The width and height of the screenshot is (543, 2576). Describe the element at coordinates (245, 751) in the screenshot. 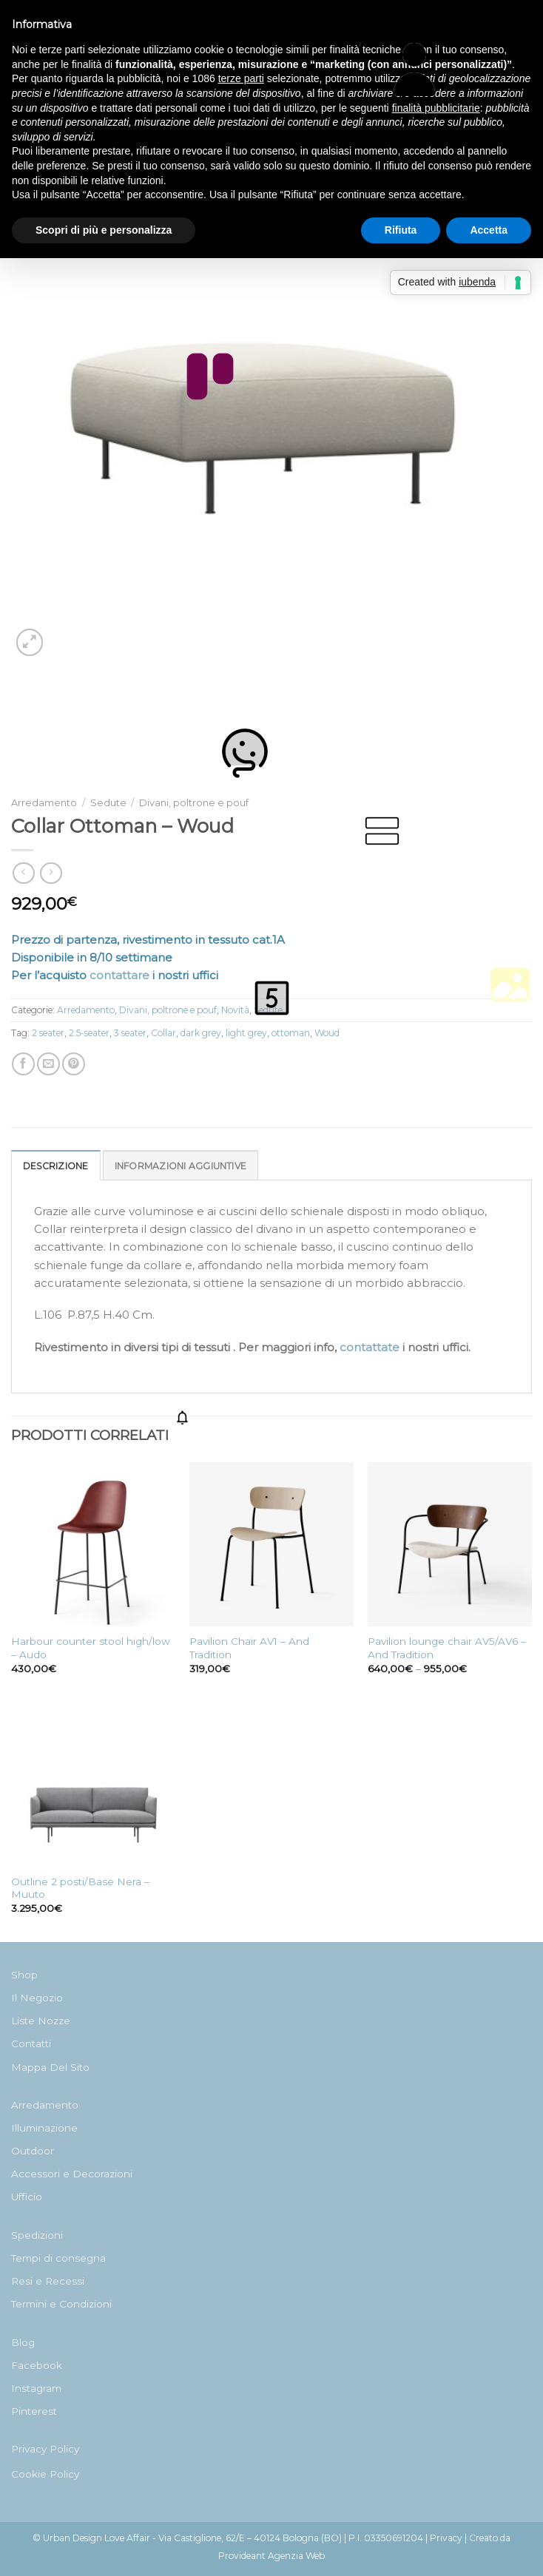

I see `react with a melting or overwhelmed emoji` at that location.